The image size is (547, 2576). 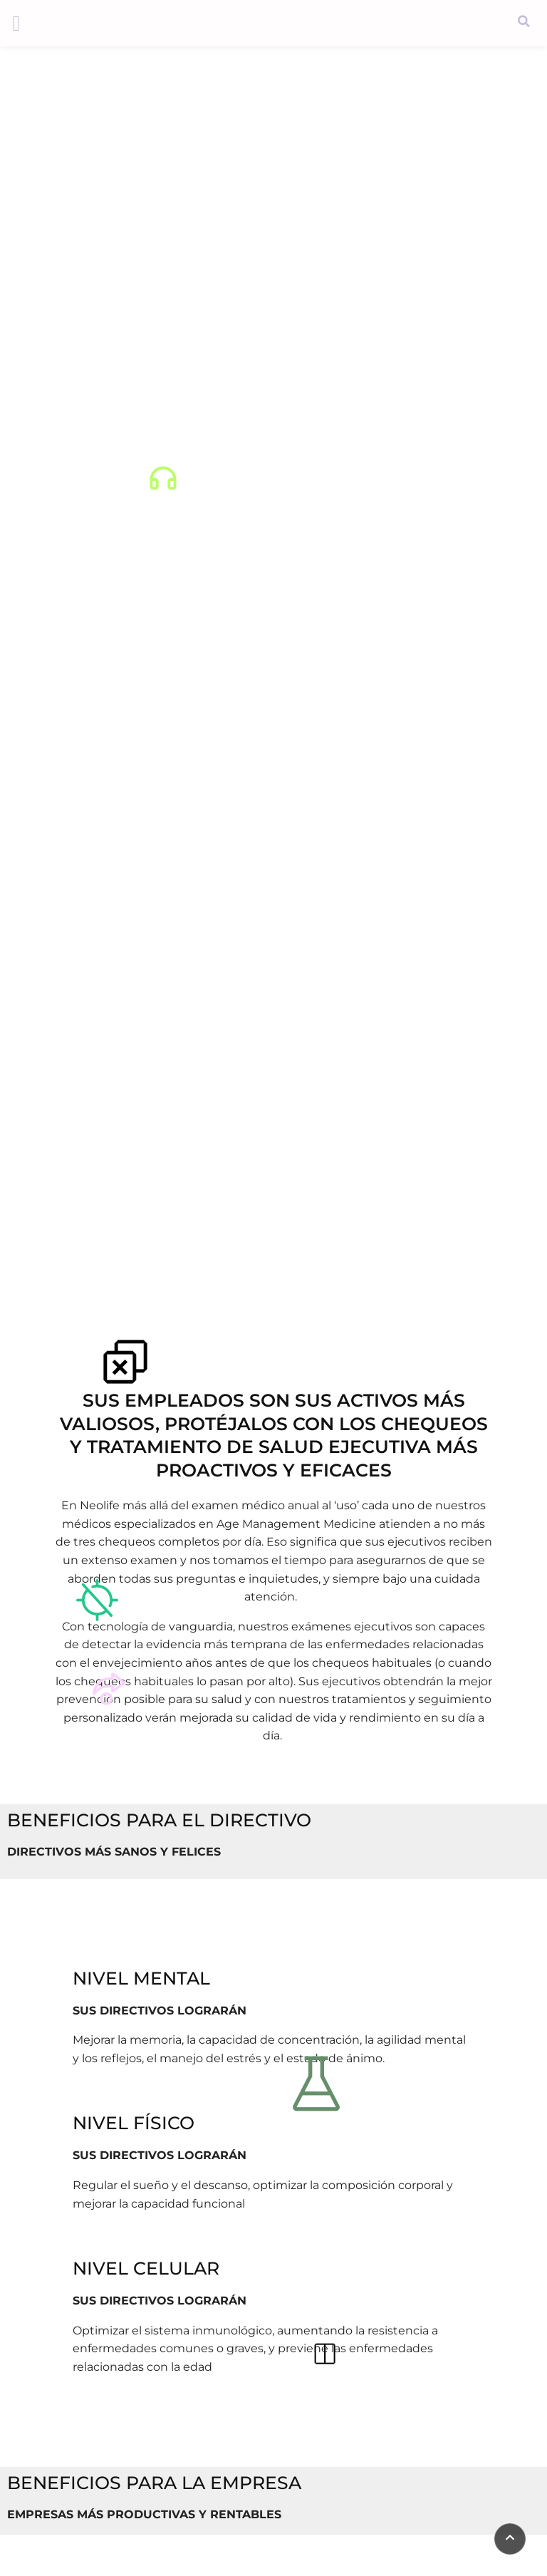 What do you see at coordinates (316, 2084) in the screenshot?
I see `access experimental or beta features` at bounding box center [316, 2084].